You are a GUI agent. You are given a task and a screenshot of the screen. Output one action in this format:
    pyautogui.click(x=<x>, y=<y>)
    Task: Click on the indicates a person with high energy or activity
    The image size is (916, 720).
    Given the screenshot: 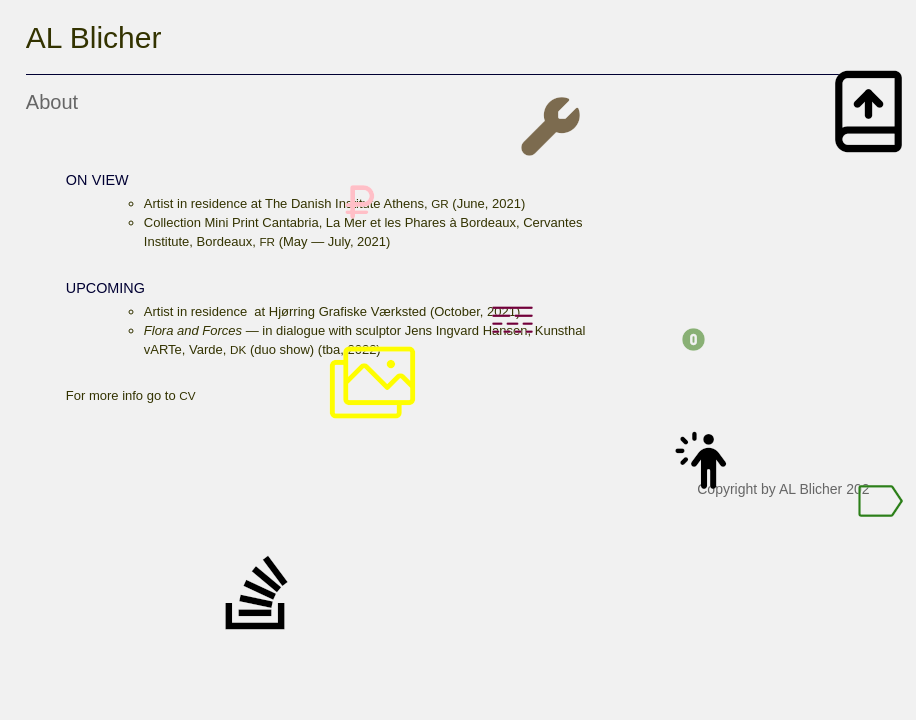 What is the action you would take?
    pyautogui.click(x=705, y=461)
    